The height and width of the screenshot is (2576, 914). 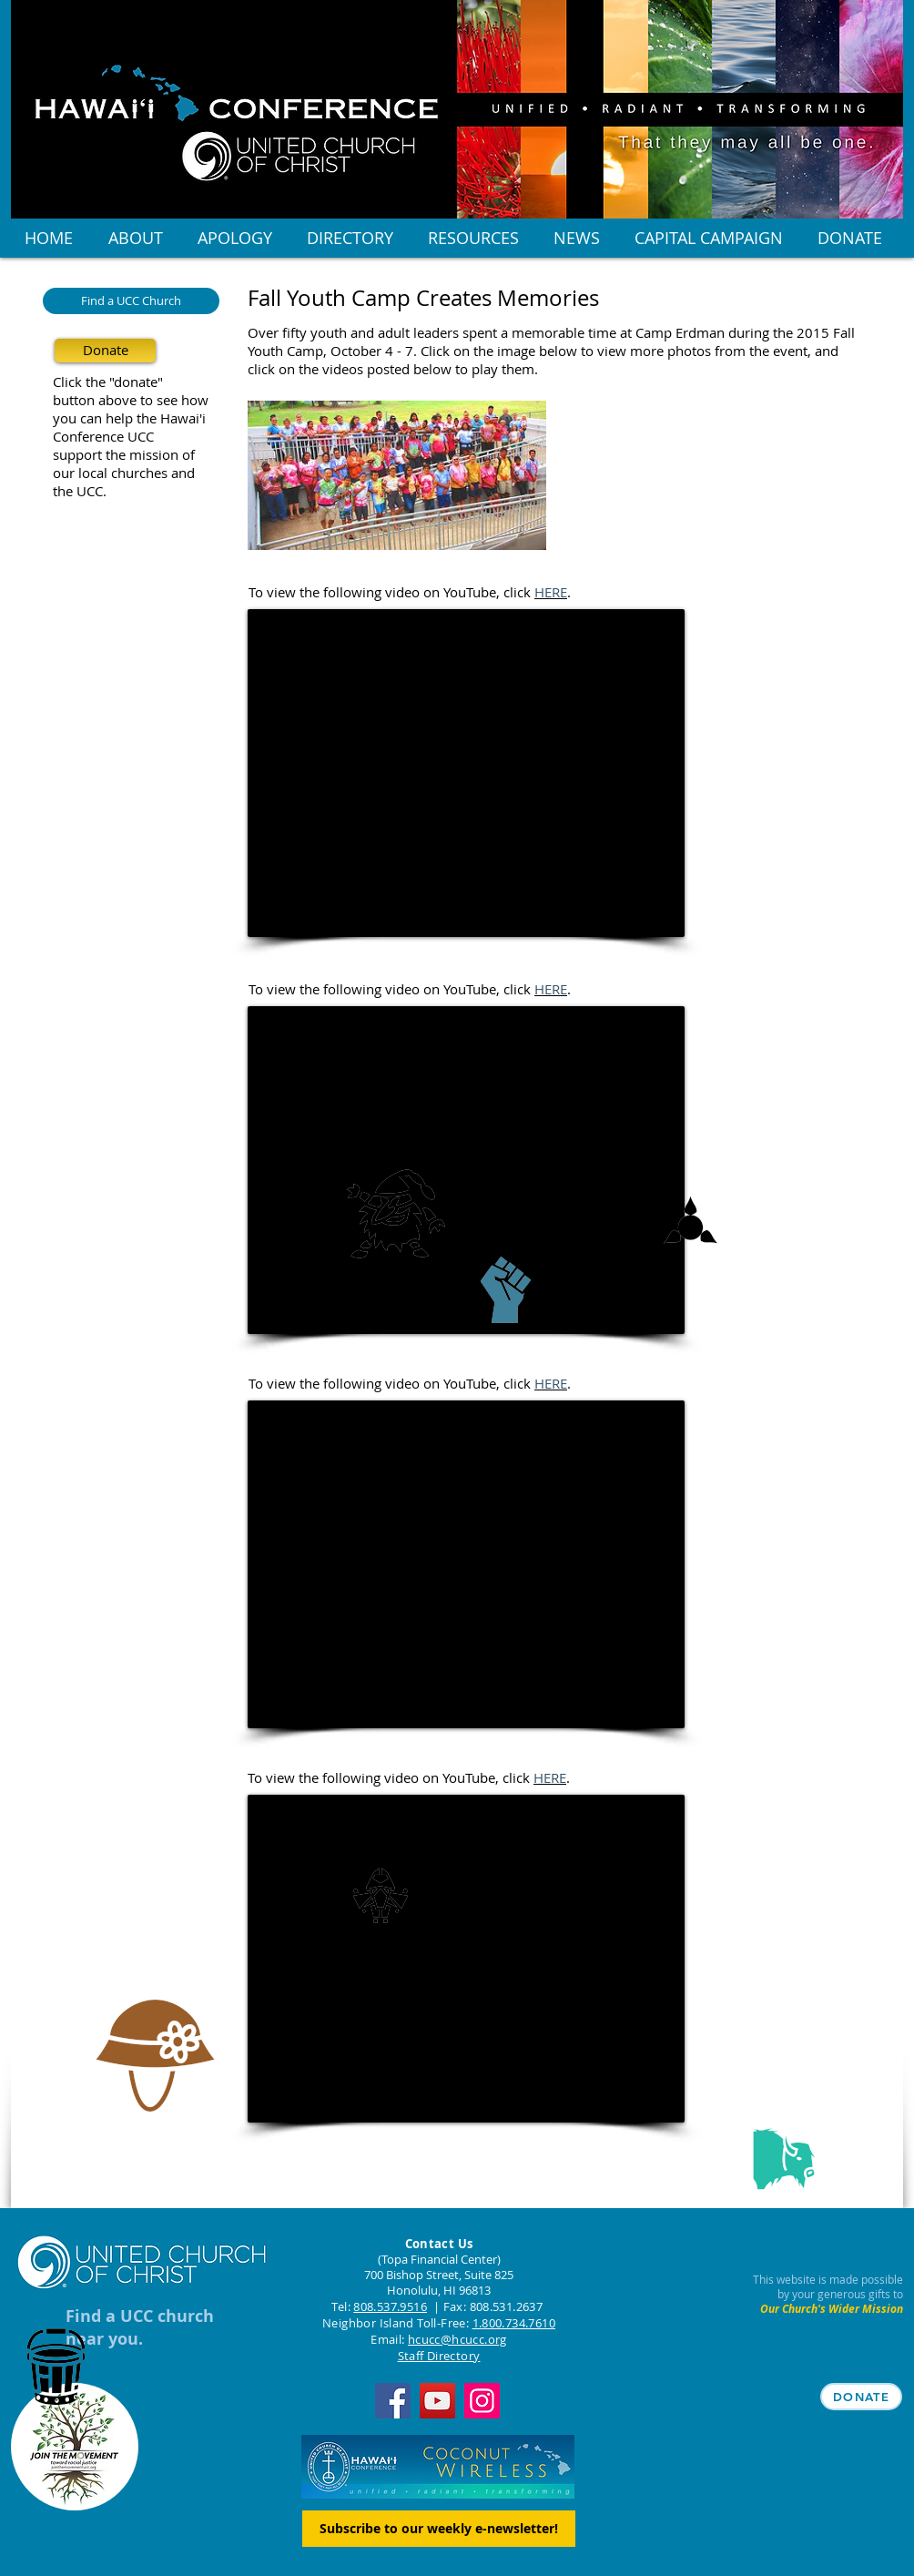 What do you see at coordinates (784, 2159) in the screenshot?
I see `represents a buffalo or bison in a game context` at bounding box center [784, 2159].